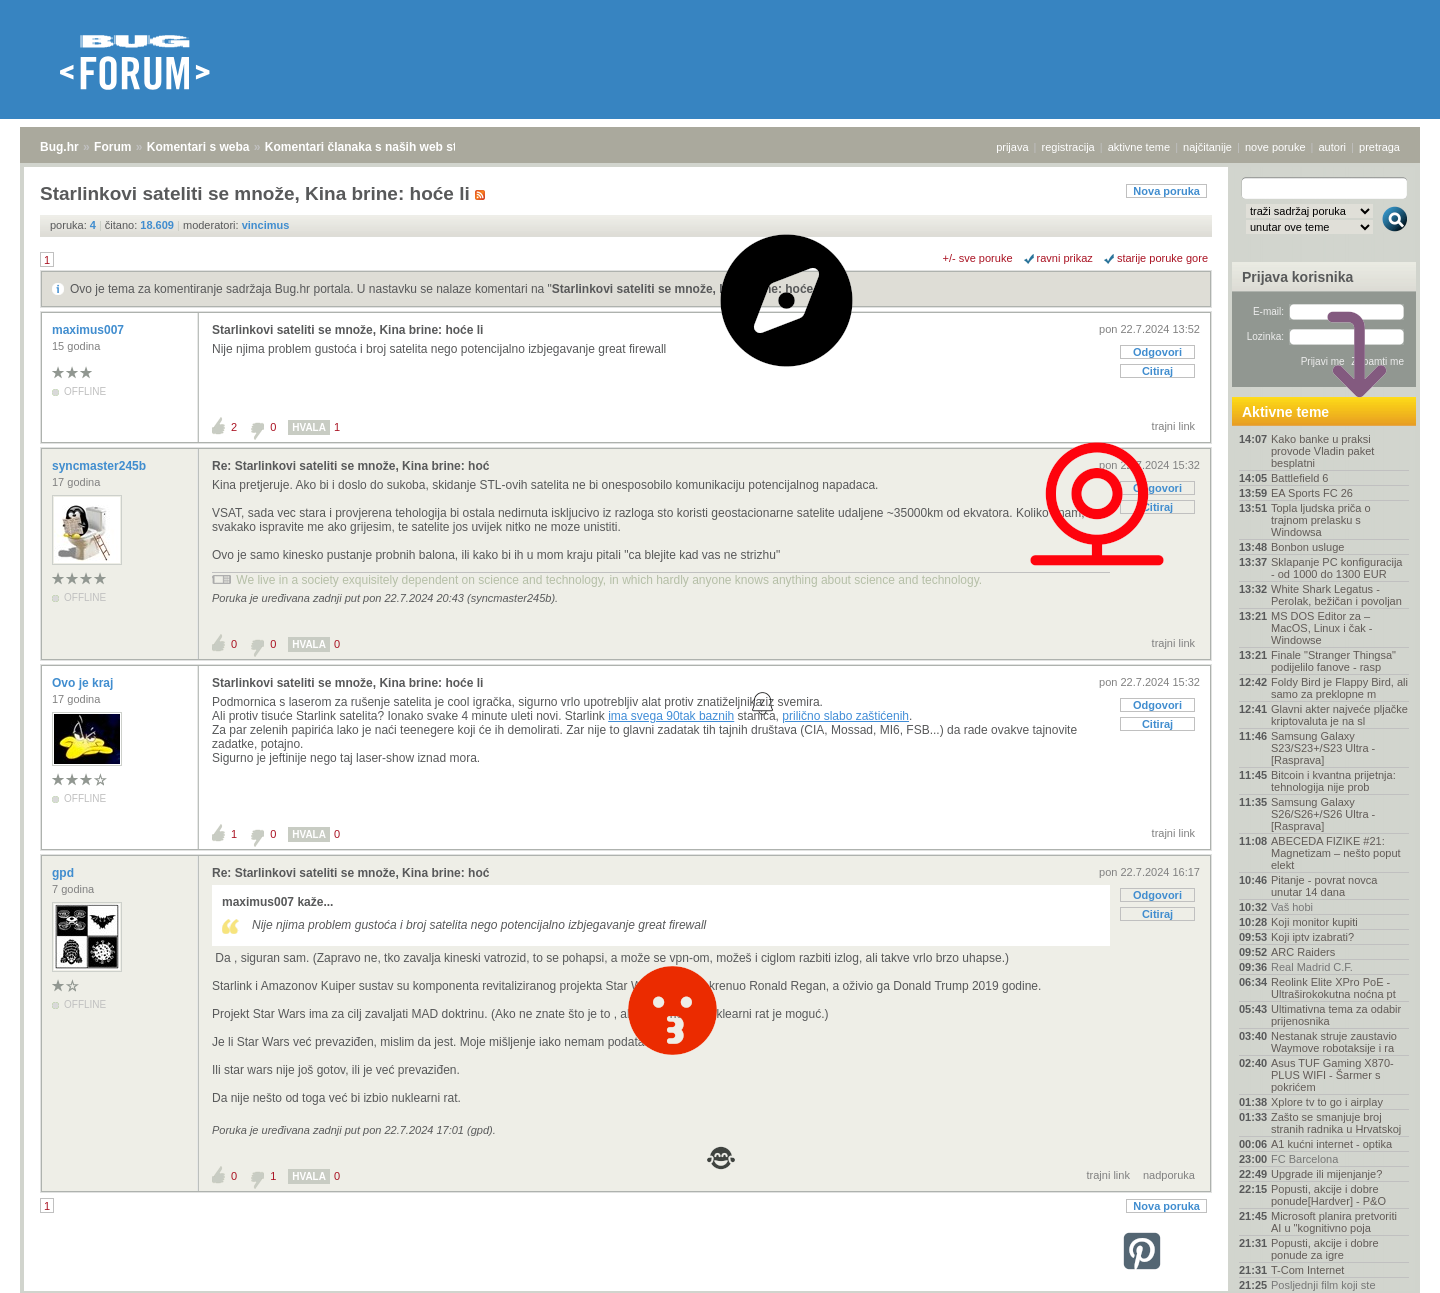 Image resolution: width=1440 pixels, height=1293 pixels. What do you see at coordinates (672, 1010) in the screenshot?
I see `send a kiss or blowing kiss emoji reaction` at bounding box center [672, 1010].